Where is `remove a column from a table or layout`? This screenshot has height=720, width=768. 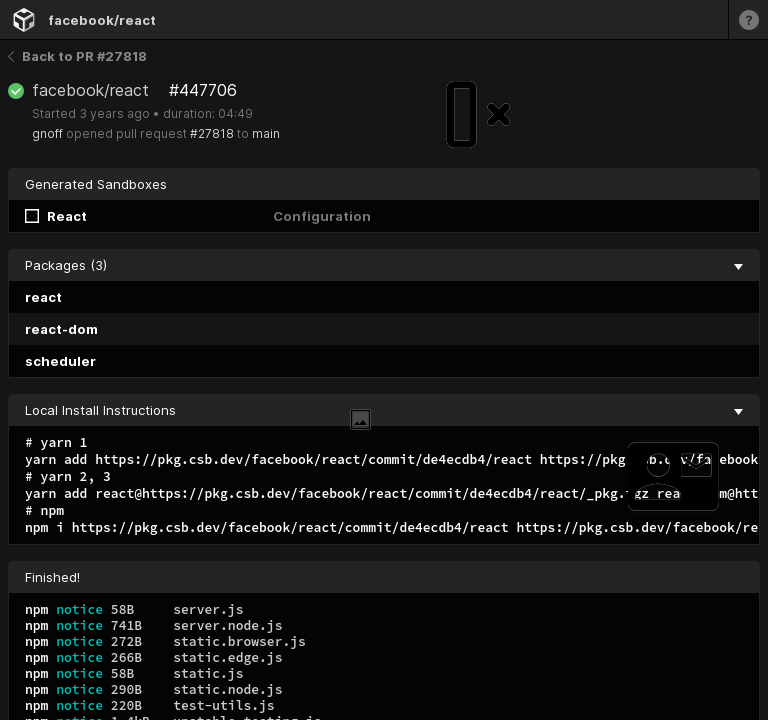
remove a column from a table or layout is located at coordinates (476, 114).